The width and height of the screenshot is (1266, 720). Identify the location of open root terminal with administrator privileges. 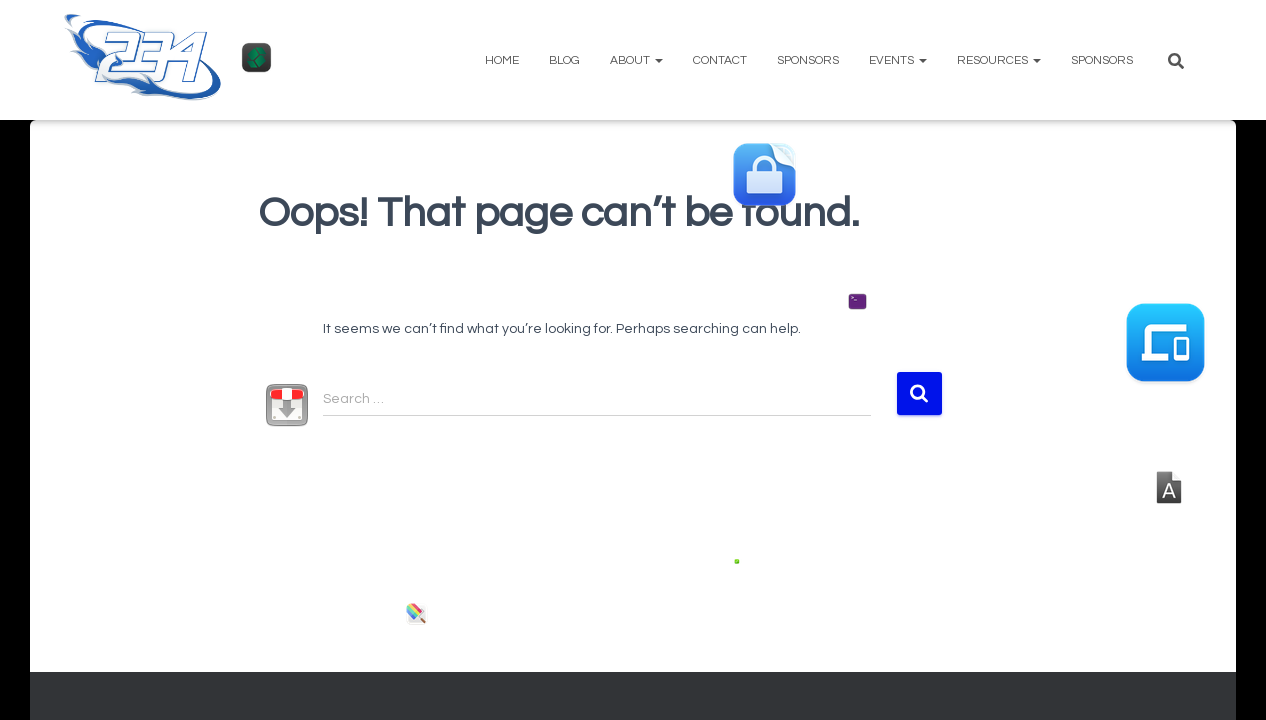
(857, 301).